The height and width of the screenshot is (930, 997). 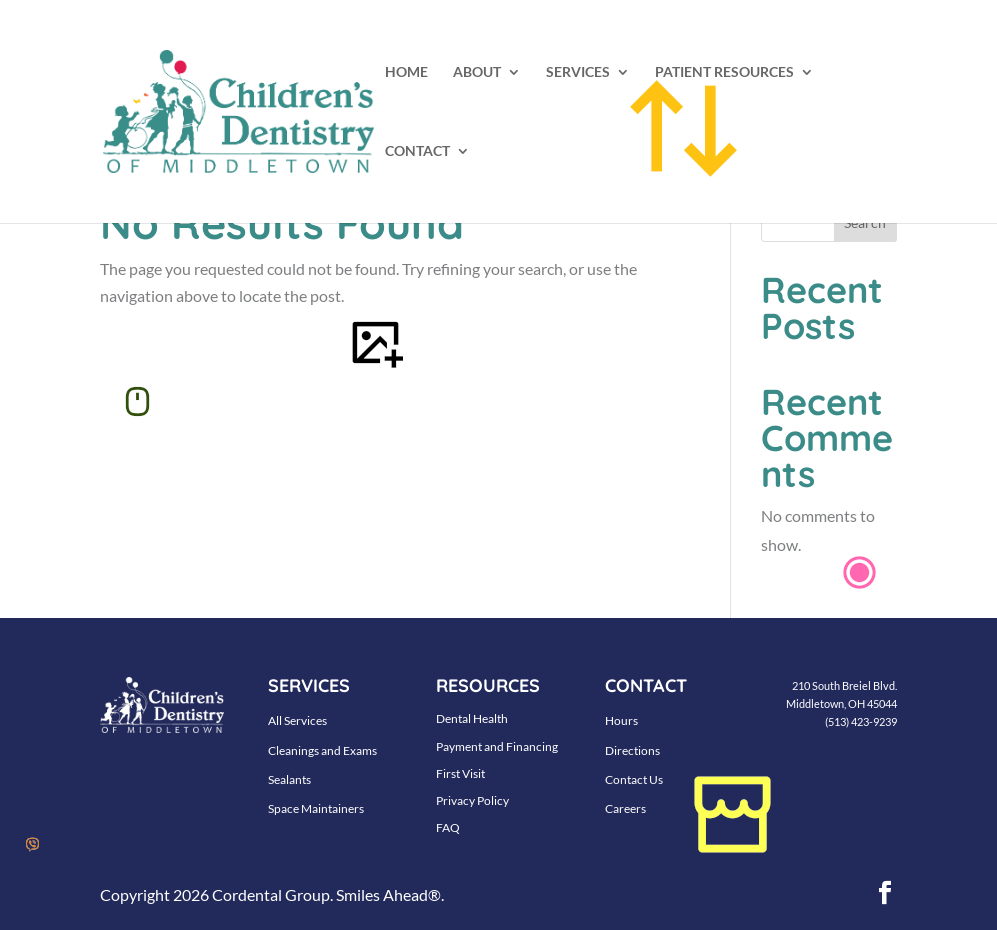 What do you see at coordinates (32, 844) in the screenshot?
I see `open Viber messaging app` at bounding box center [32, 844].